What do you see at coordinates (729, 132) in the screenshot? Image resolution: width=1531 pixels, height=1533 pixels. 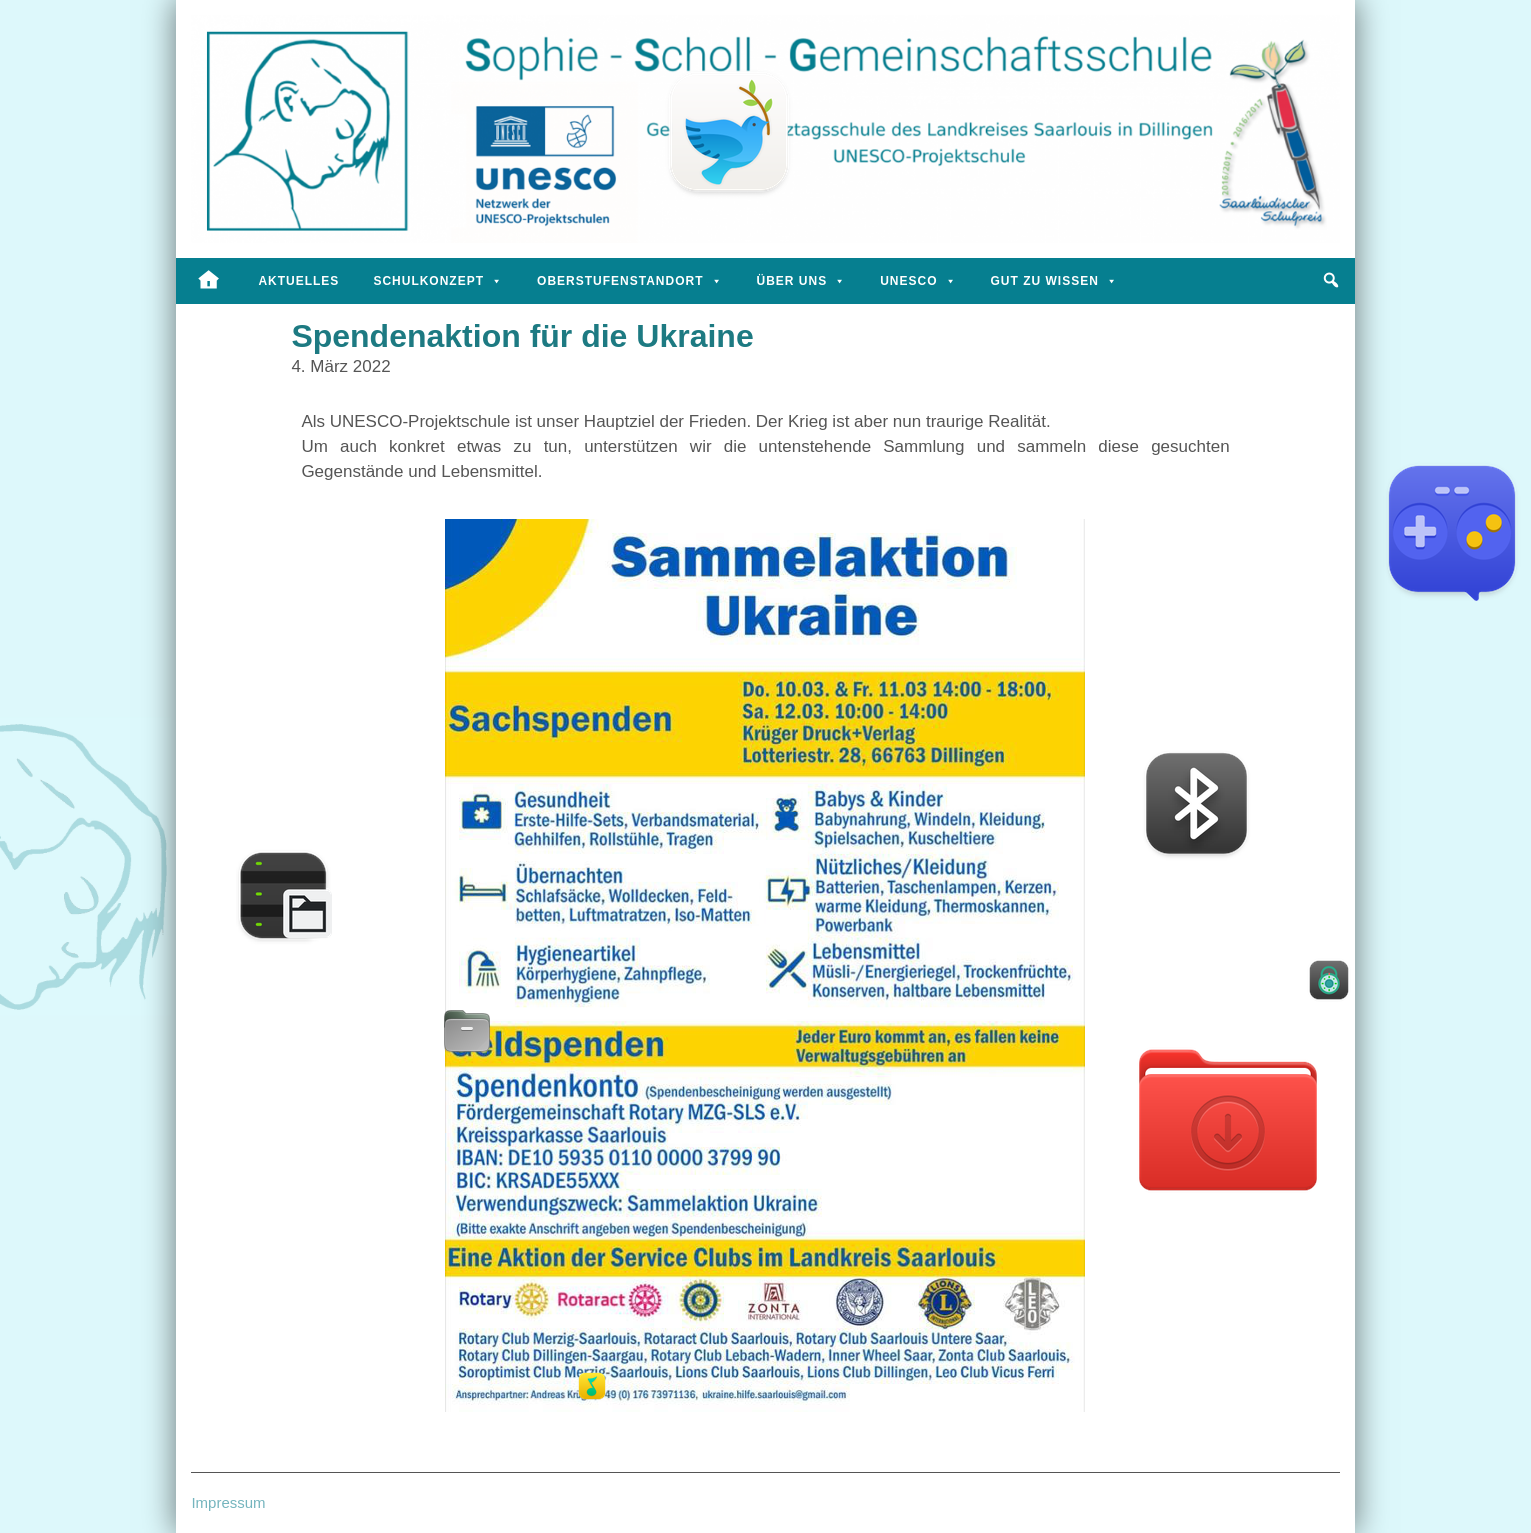 I see `open the kindd application` at bounding box center [729, 132].